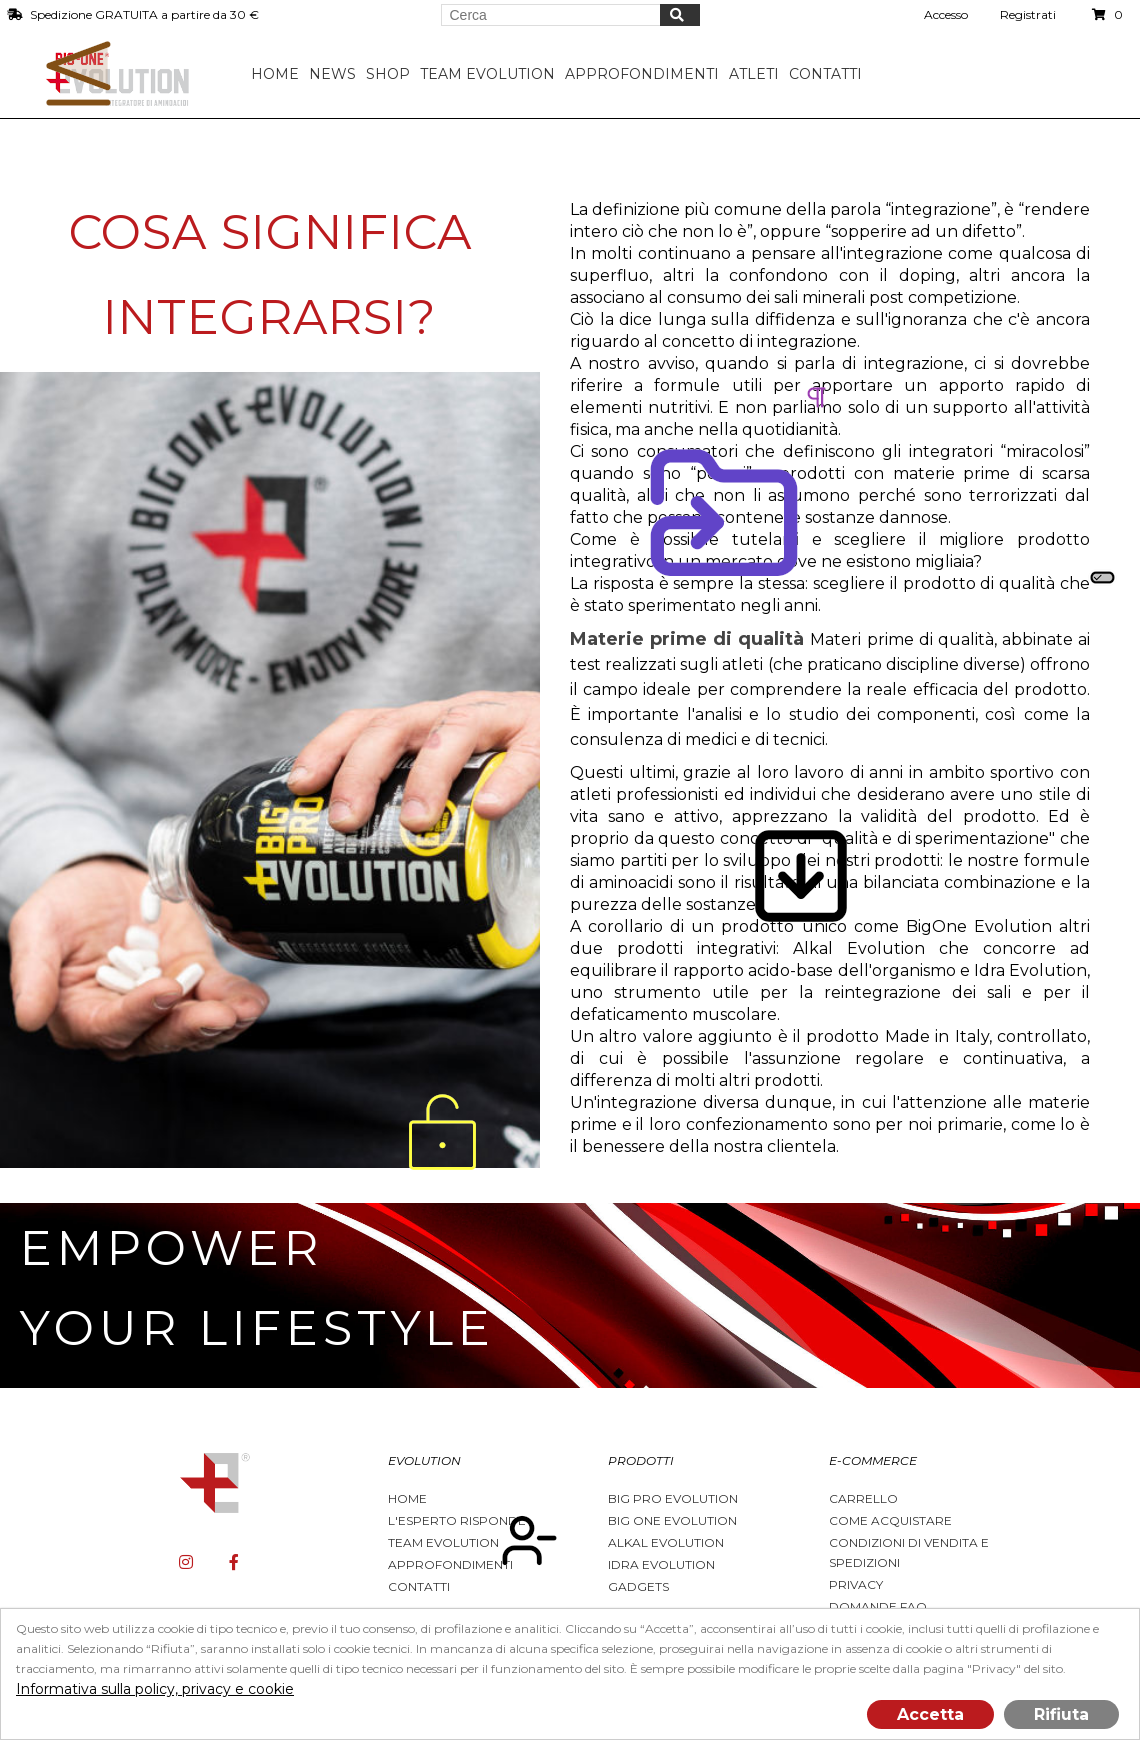 This screenshot has height=1740, width=1140. I want to click on less than or equal to mathematical operator, so click(80, 75).